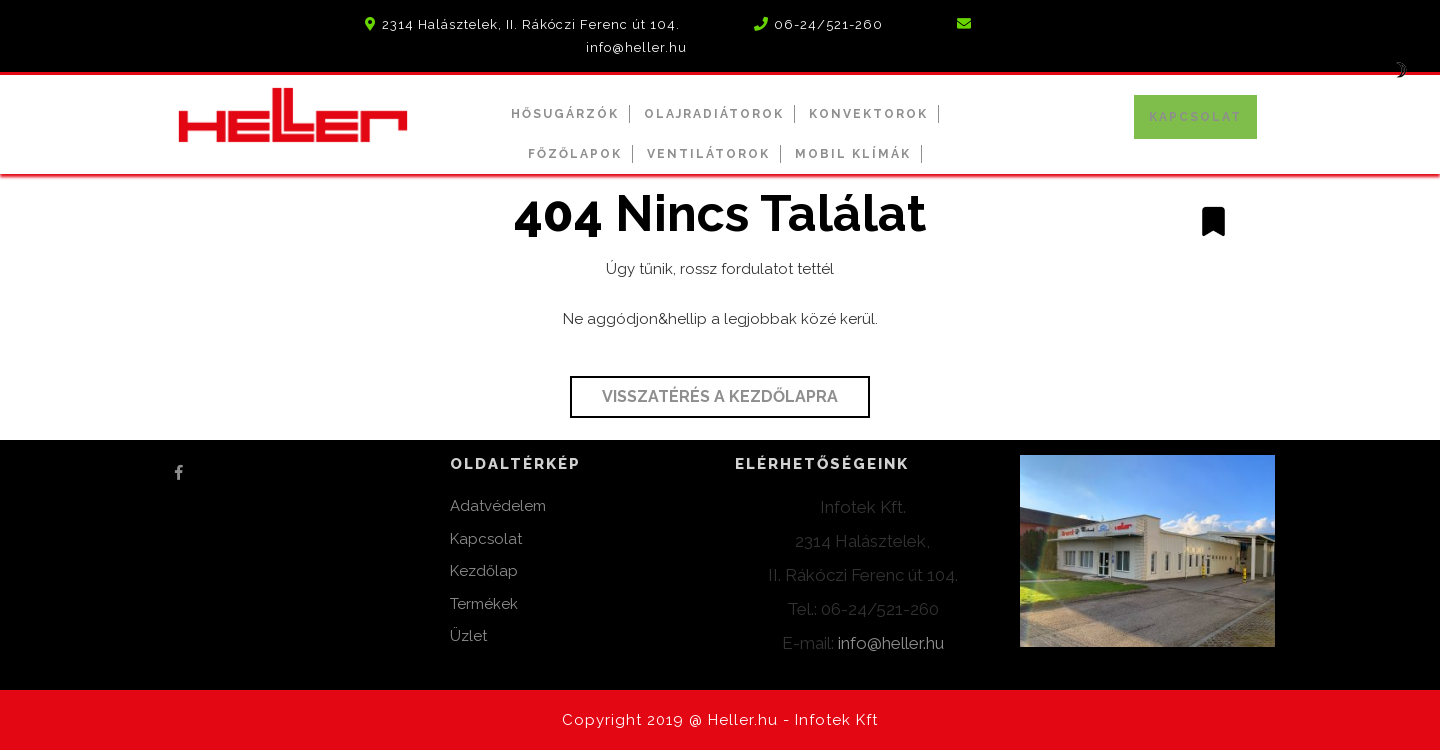 This screenshot has height=750, width=1440. Describe the element at coordinates (1401, 70) in the screenshot. I see `toggle dark mode or night theme` at that location.